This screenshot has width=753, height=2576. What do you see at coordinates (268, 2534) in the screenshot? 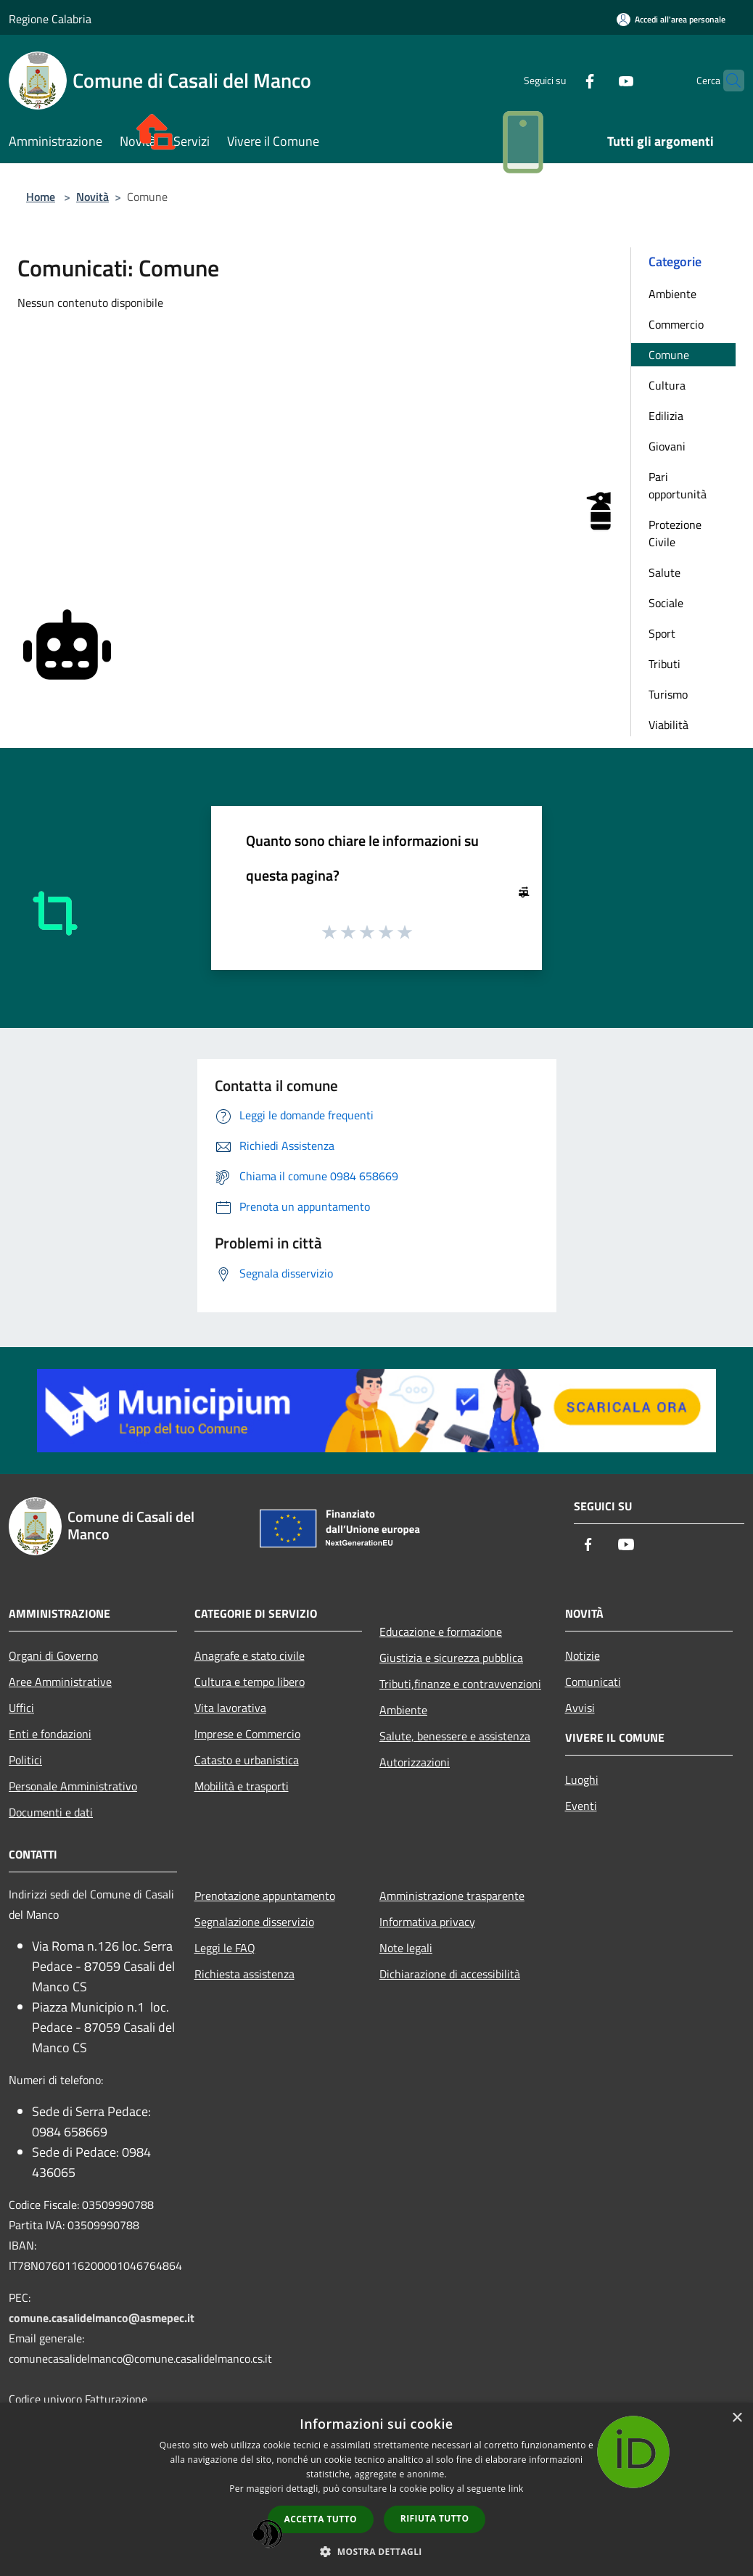
I see `open teamspeak voice chat application` at bounding box center [268, 2534].